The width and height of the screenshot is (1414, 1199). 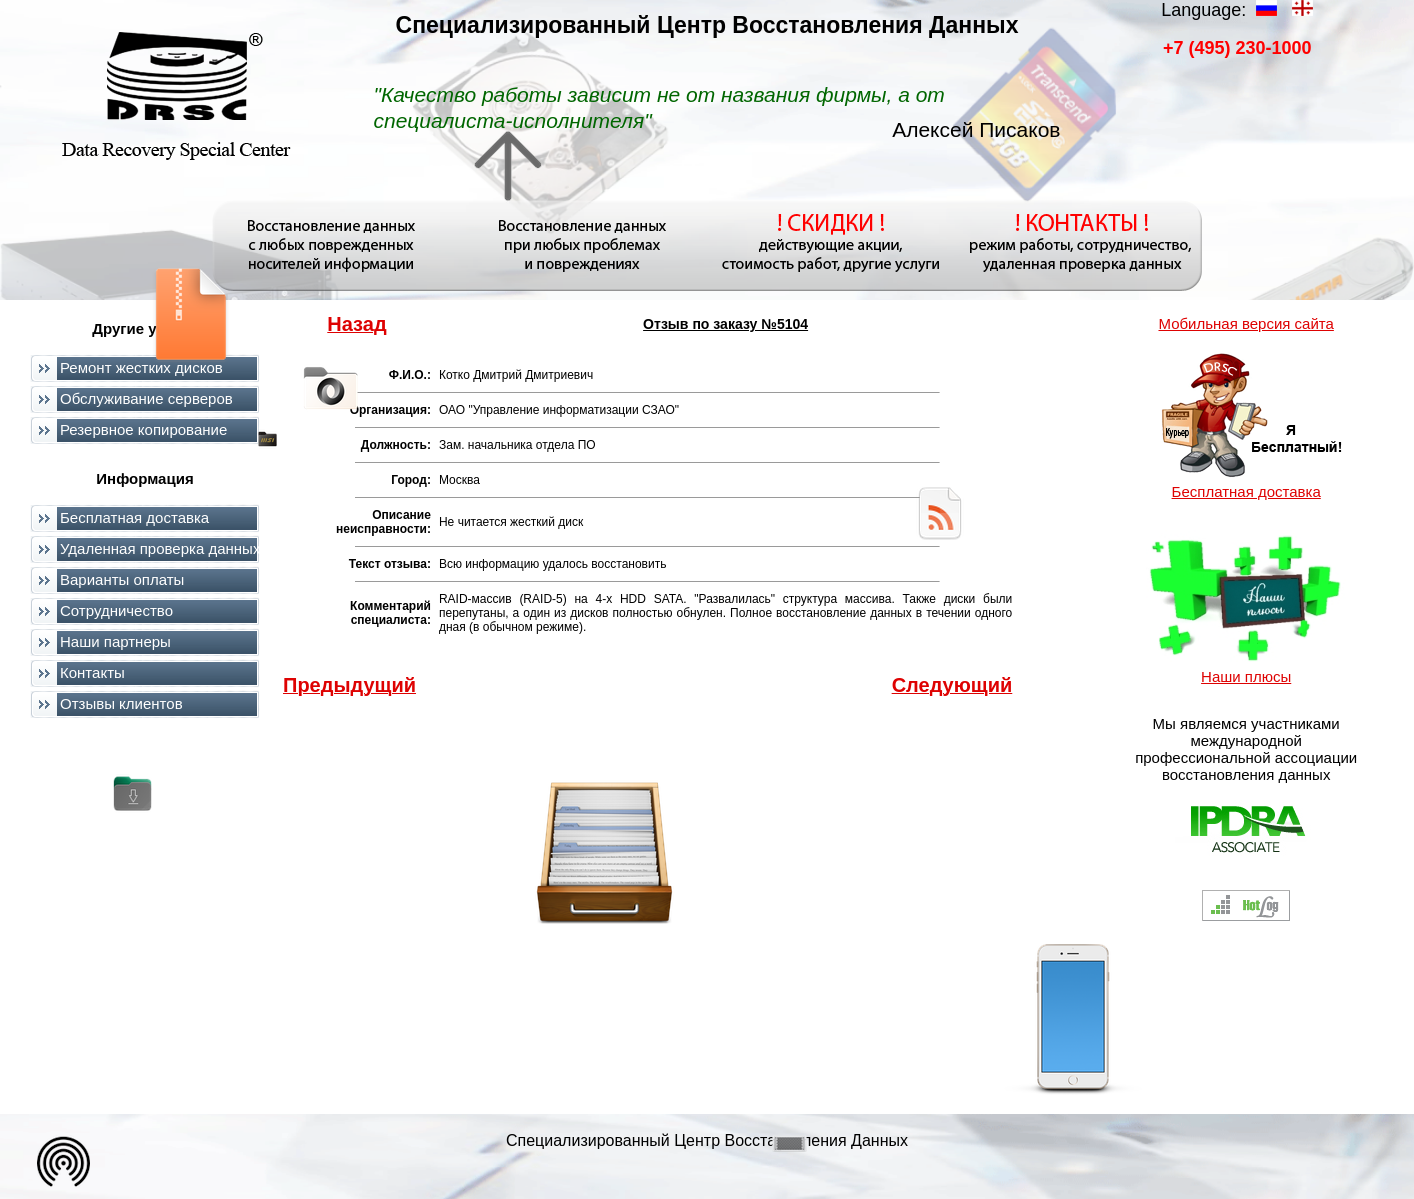 I want to click on an ARJ compressed archive file, so click(x=191, y=316).